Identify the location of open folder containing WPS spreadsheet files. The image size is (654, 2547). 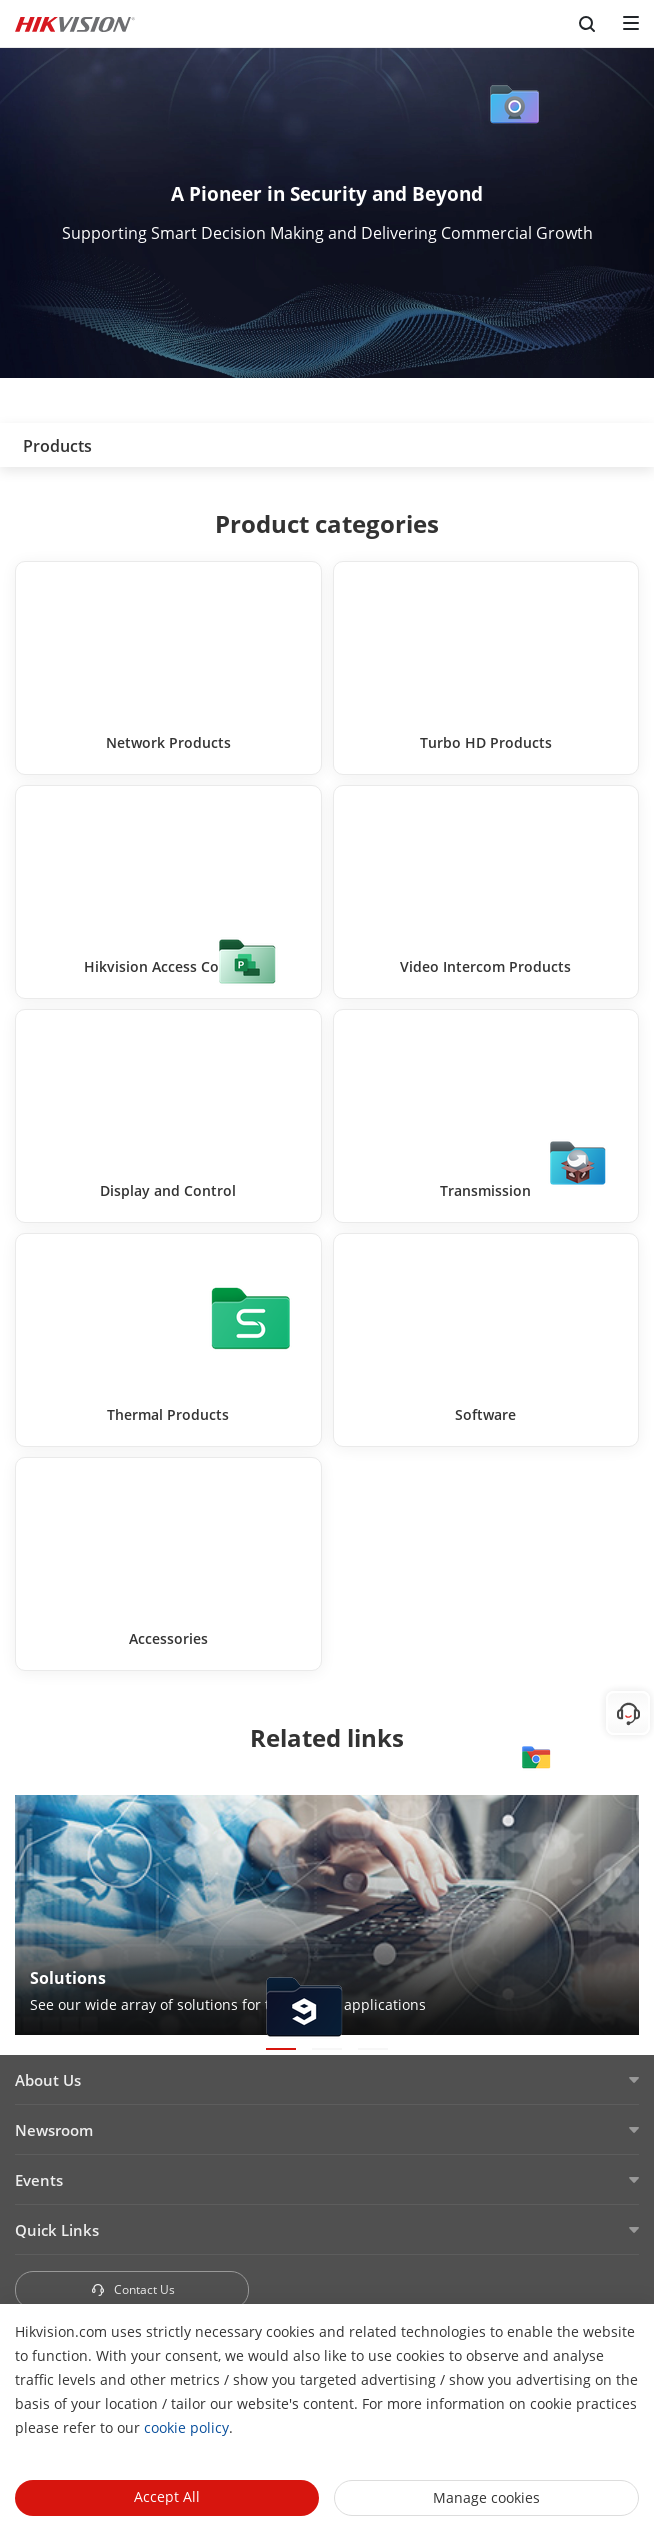
(250, 1320).